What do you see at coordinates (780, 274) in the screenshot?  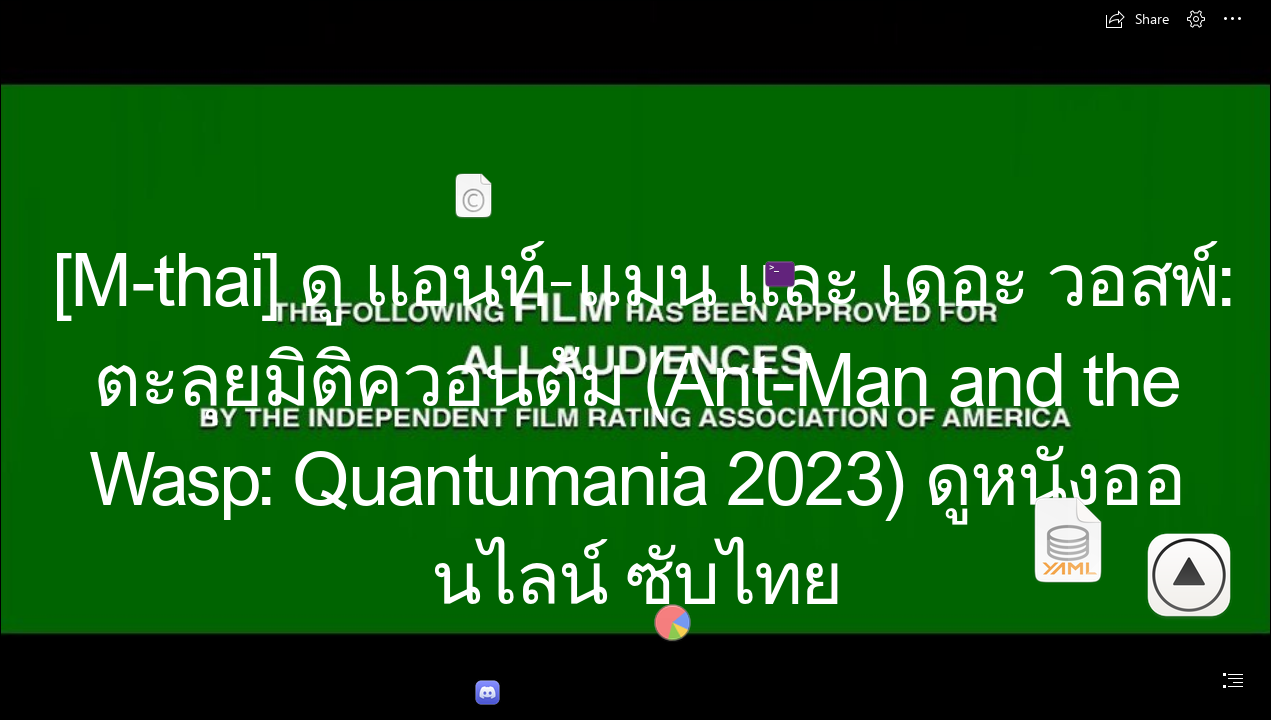 I see `open terminal with root/administrator privileges` at bounding box center [780, 274].